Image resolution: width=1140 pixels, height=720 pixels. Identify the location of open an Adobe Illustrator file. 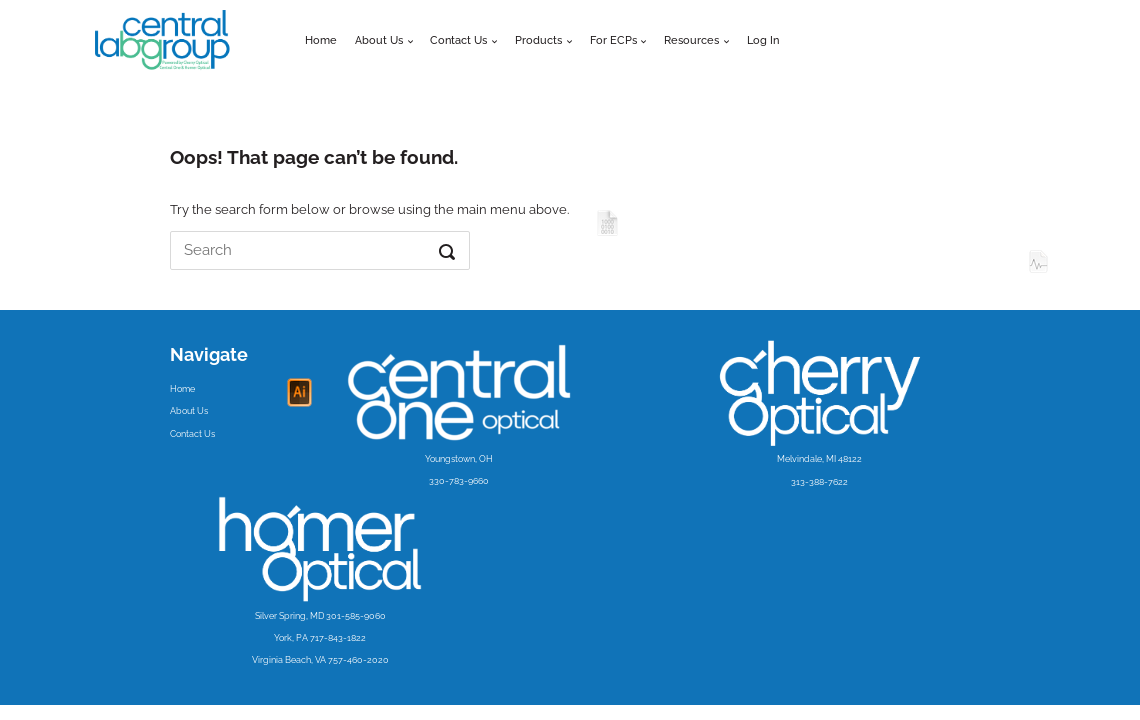
(299, 392).